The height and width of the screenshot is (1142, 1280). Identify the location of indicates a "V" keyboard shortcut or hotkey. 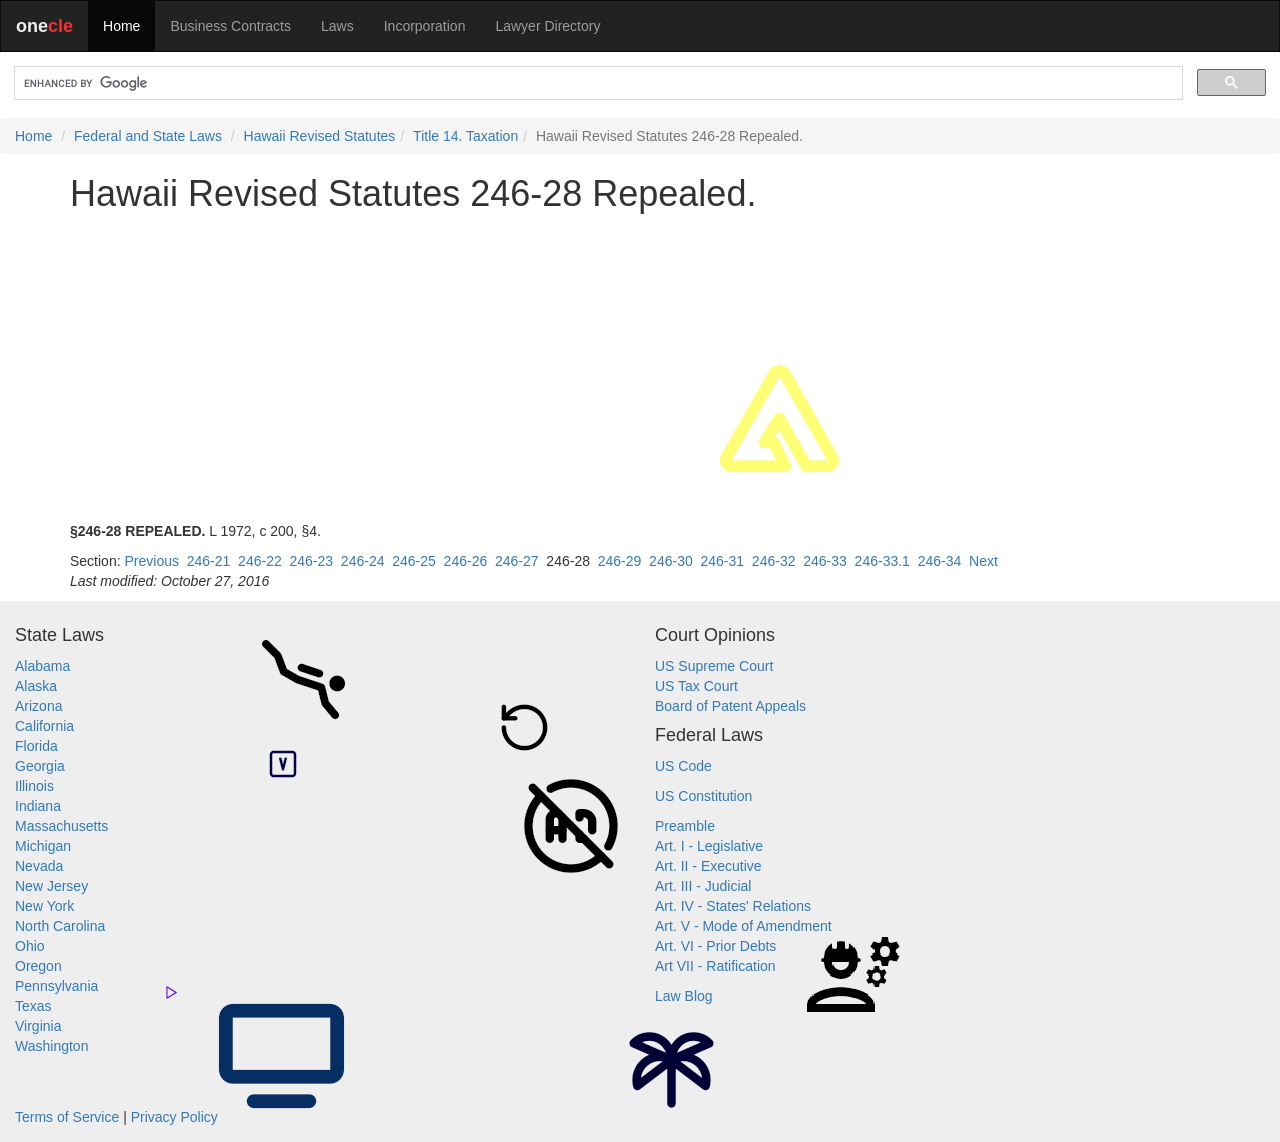
(283, 764).